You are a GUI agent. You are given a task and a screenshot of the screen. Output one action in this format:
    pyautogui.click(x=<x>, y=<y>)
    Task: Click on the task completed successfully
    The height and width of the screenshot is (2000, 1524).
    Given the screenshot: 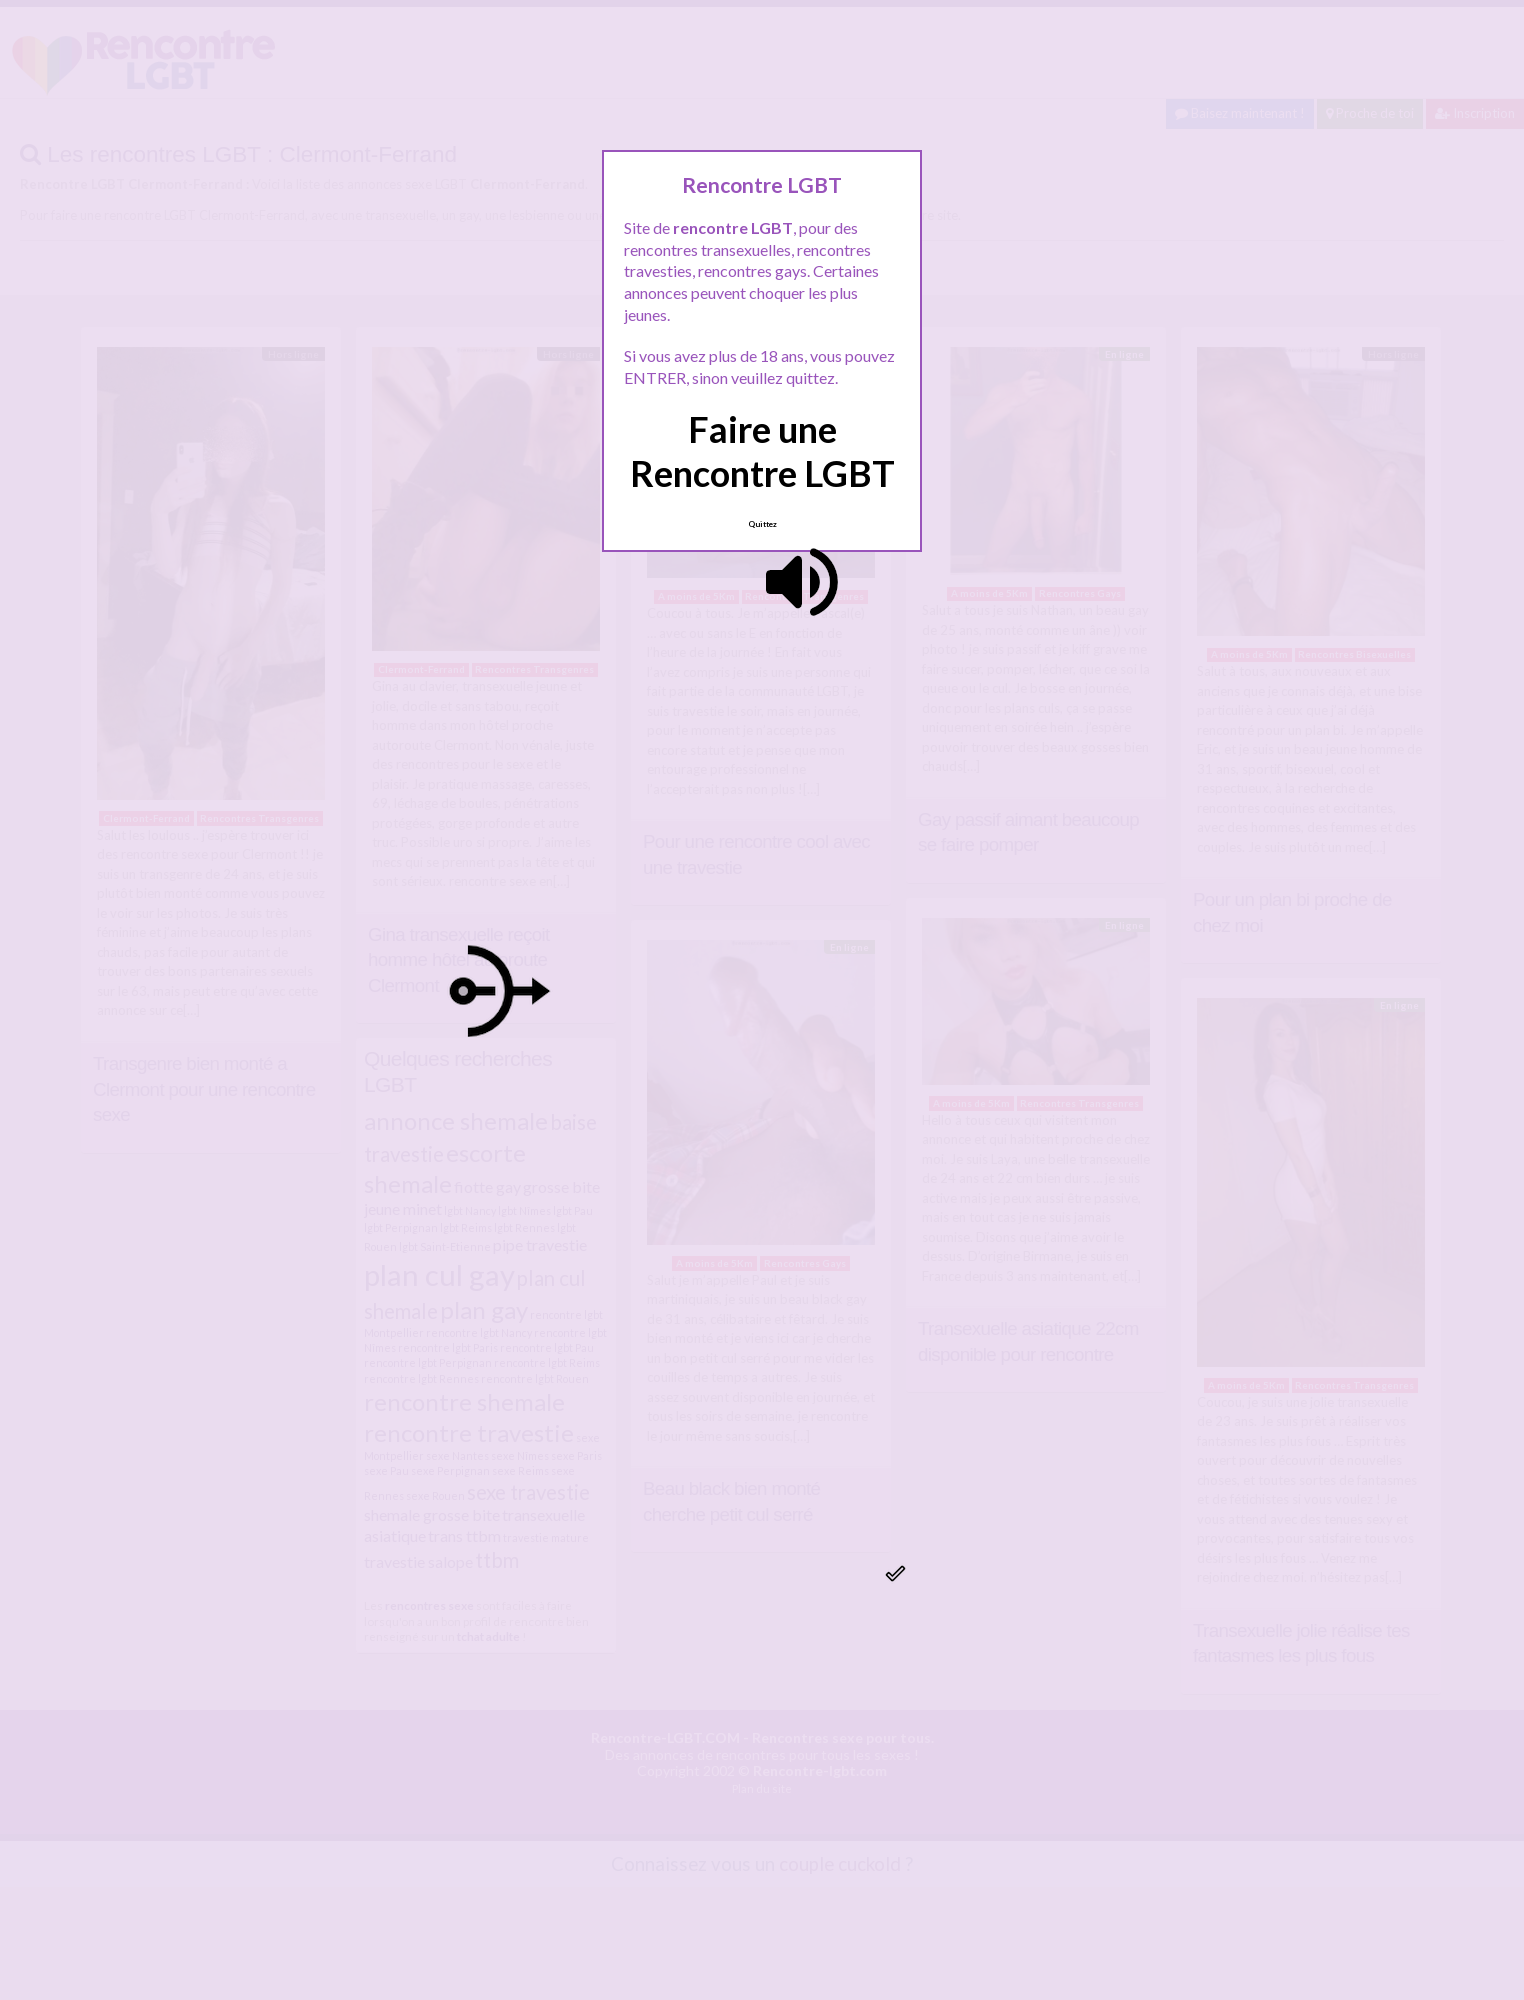 What is the action you would take?
    pyautogui.click(x=895, y=1573)
    